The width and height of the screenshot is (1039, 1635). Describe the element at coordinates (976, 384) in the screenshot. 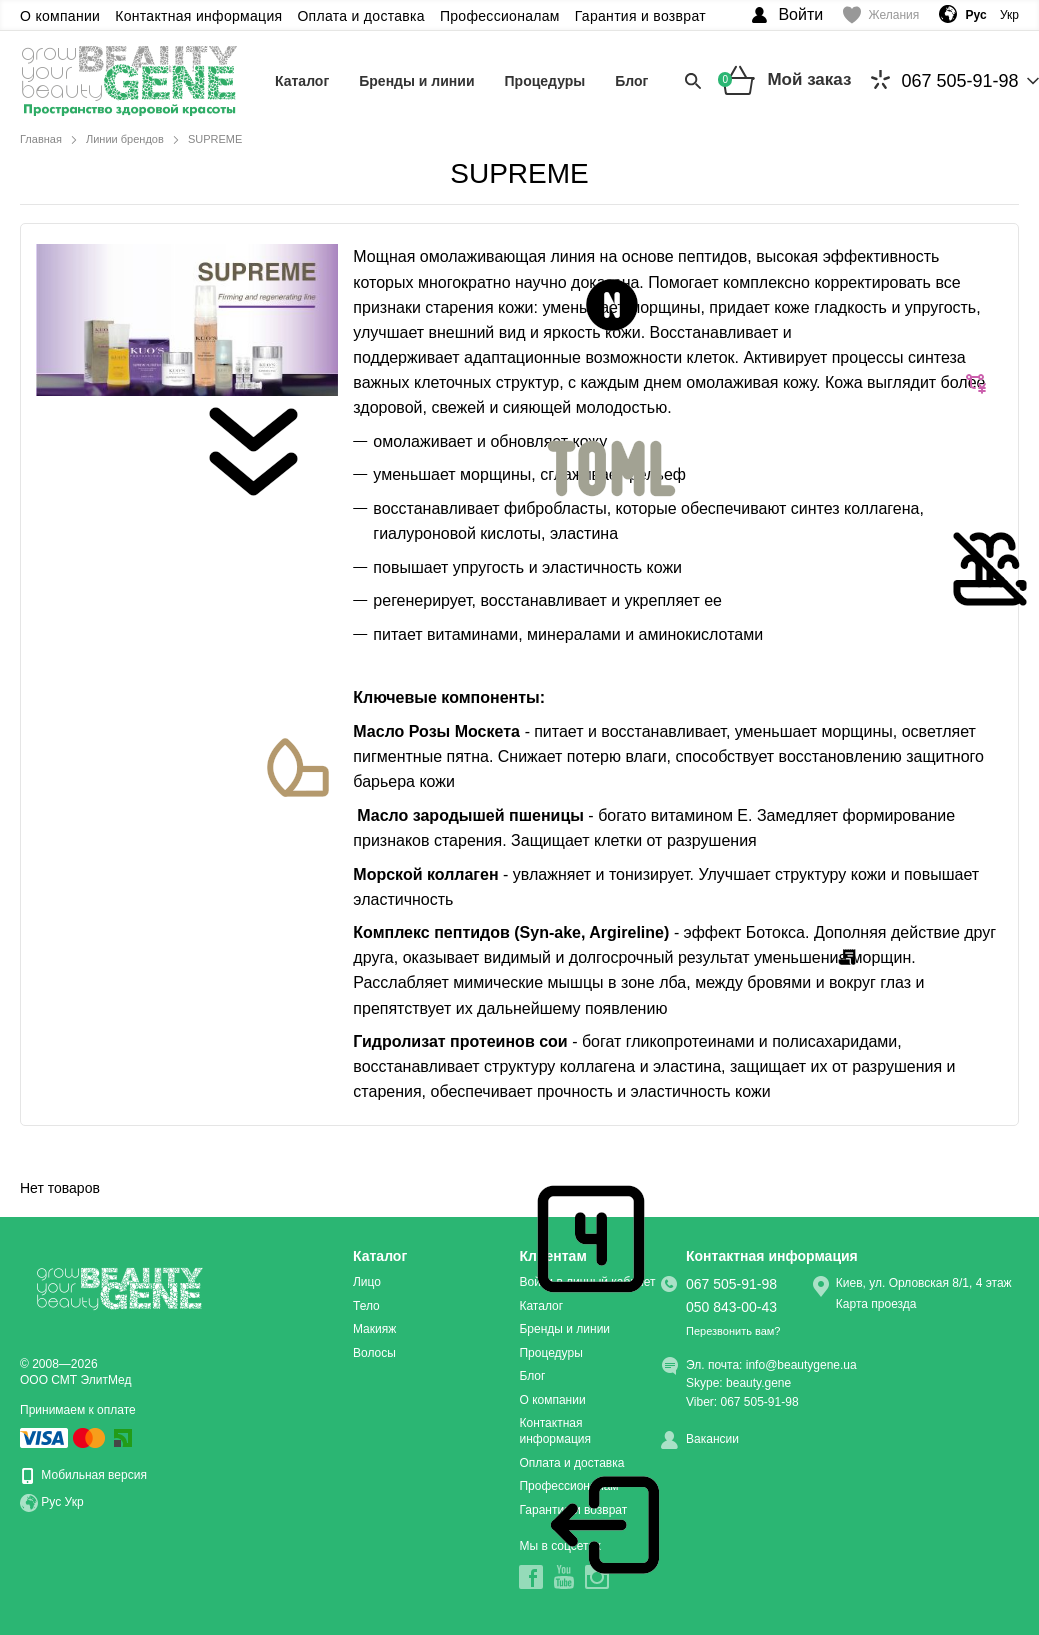

I see `transfer funds in yen currency` at that location.